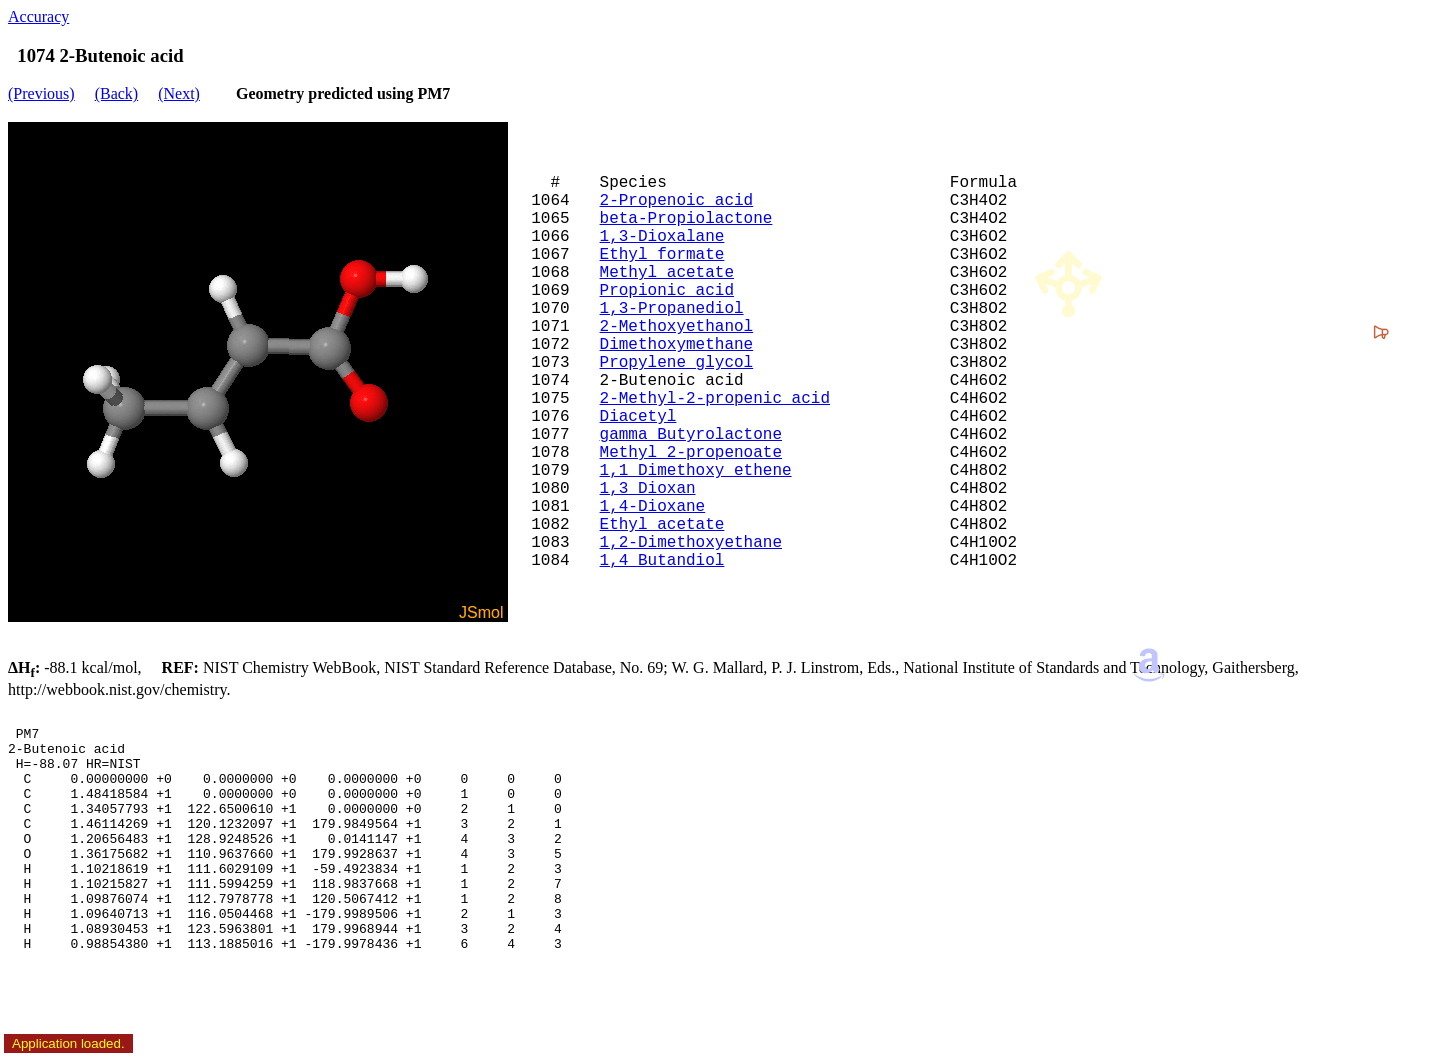 The image size is (1440, 1057). I want to click on configure load balancer settings, so click(1068, 284).